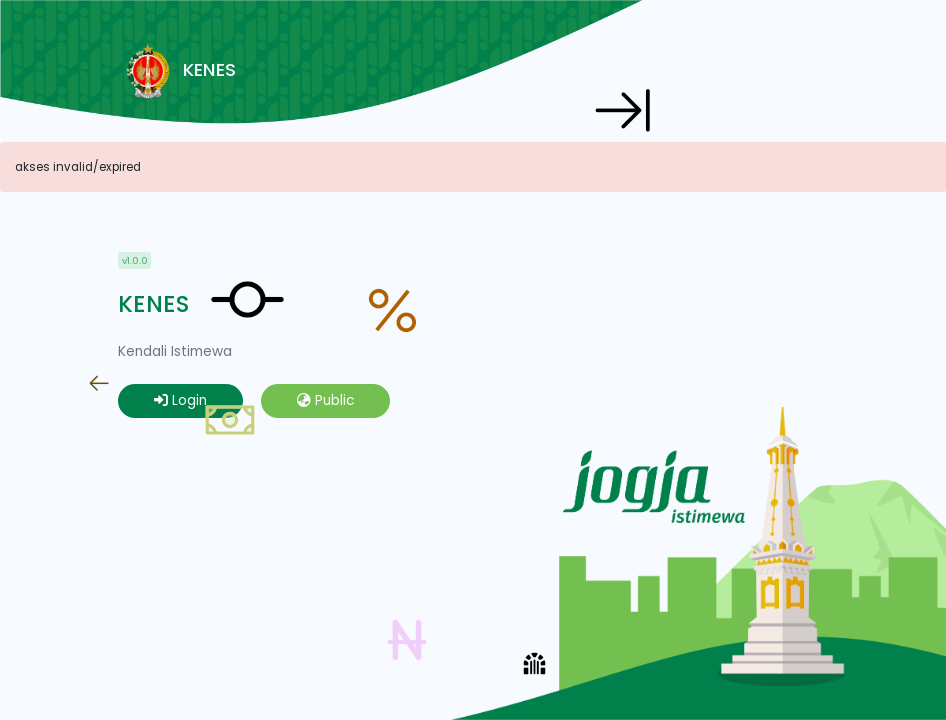  What do you see at coordinates (230, 420) in the screenshot?
I see `view payment or billing information` at bounding box center [230, 420].